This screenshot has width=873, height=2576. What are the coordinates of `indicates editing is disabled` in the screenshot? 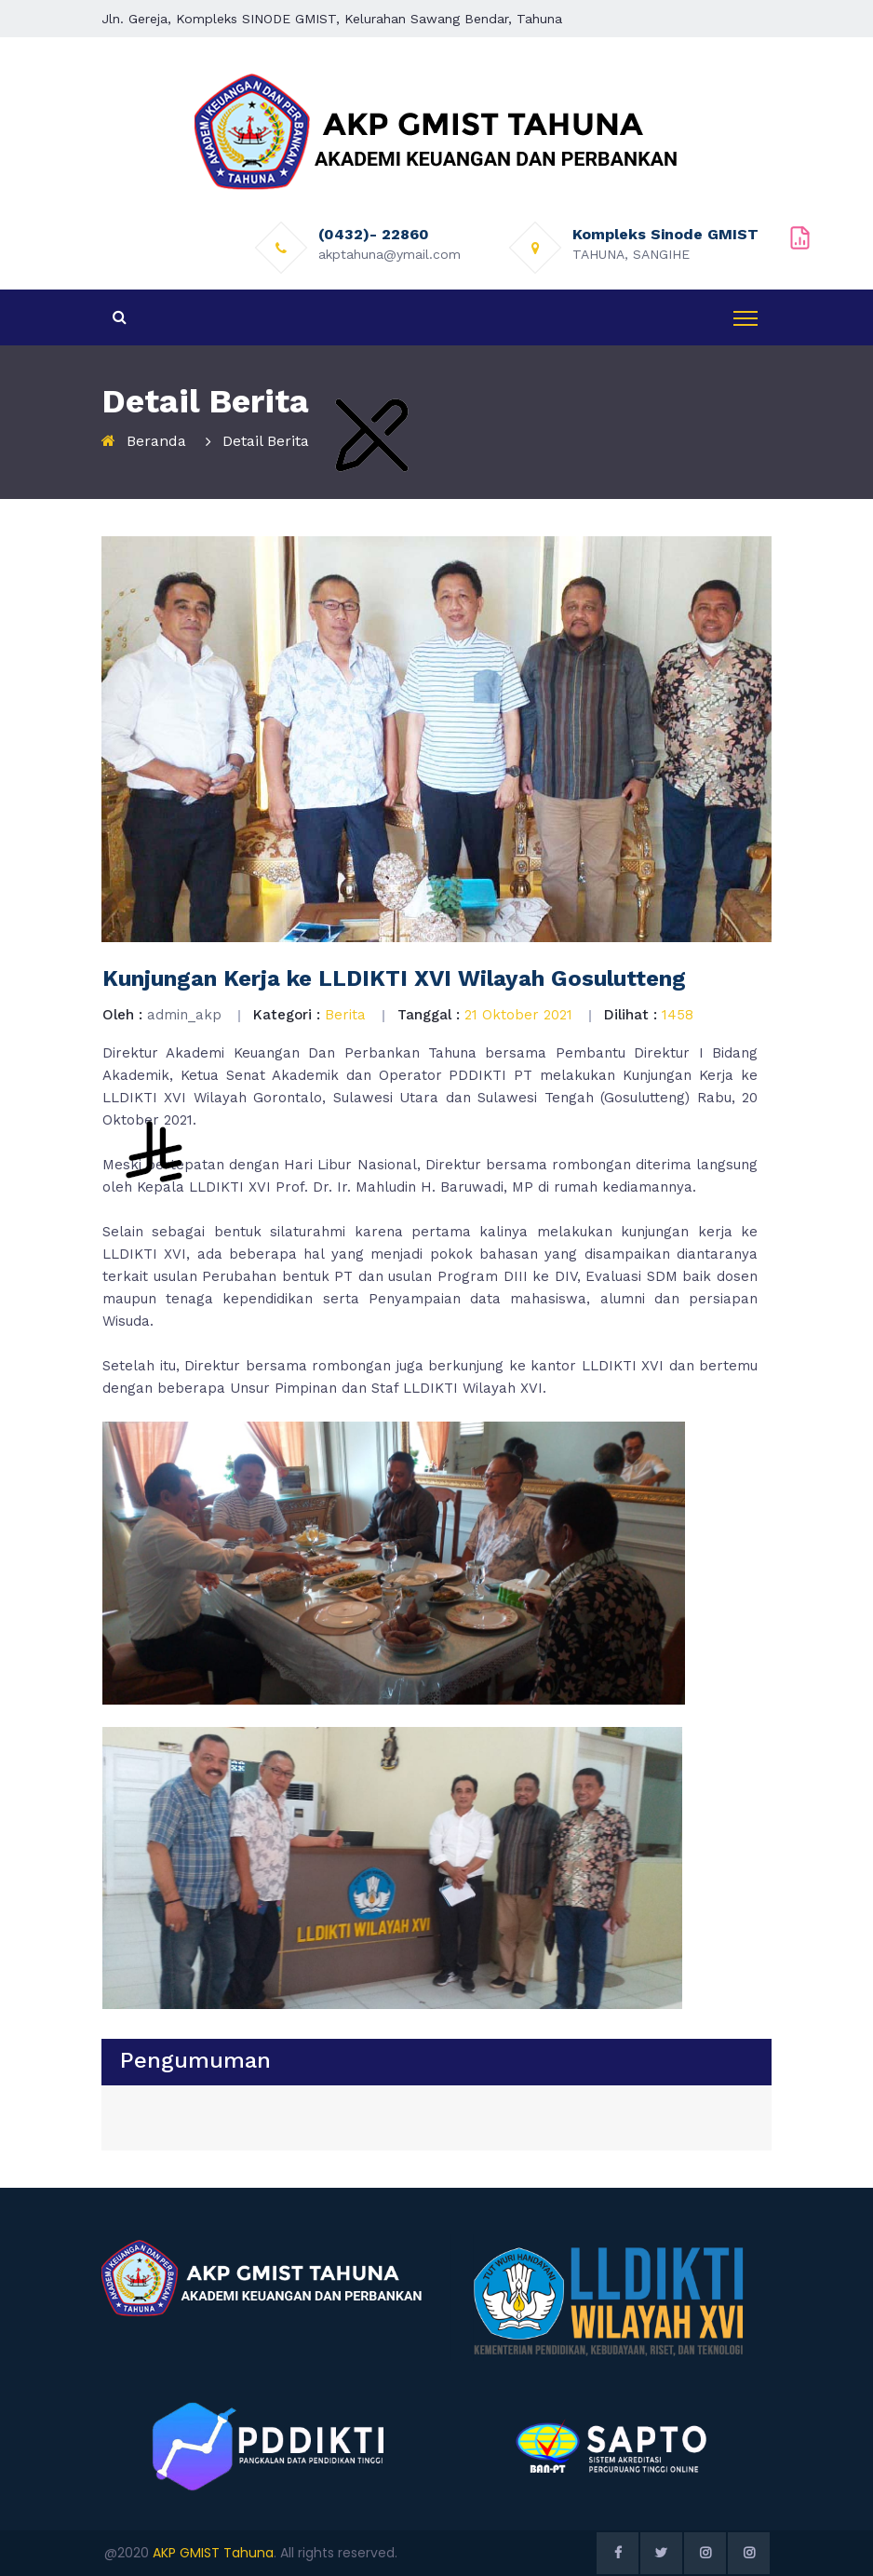 It's located at (371, 435).